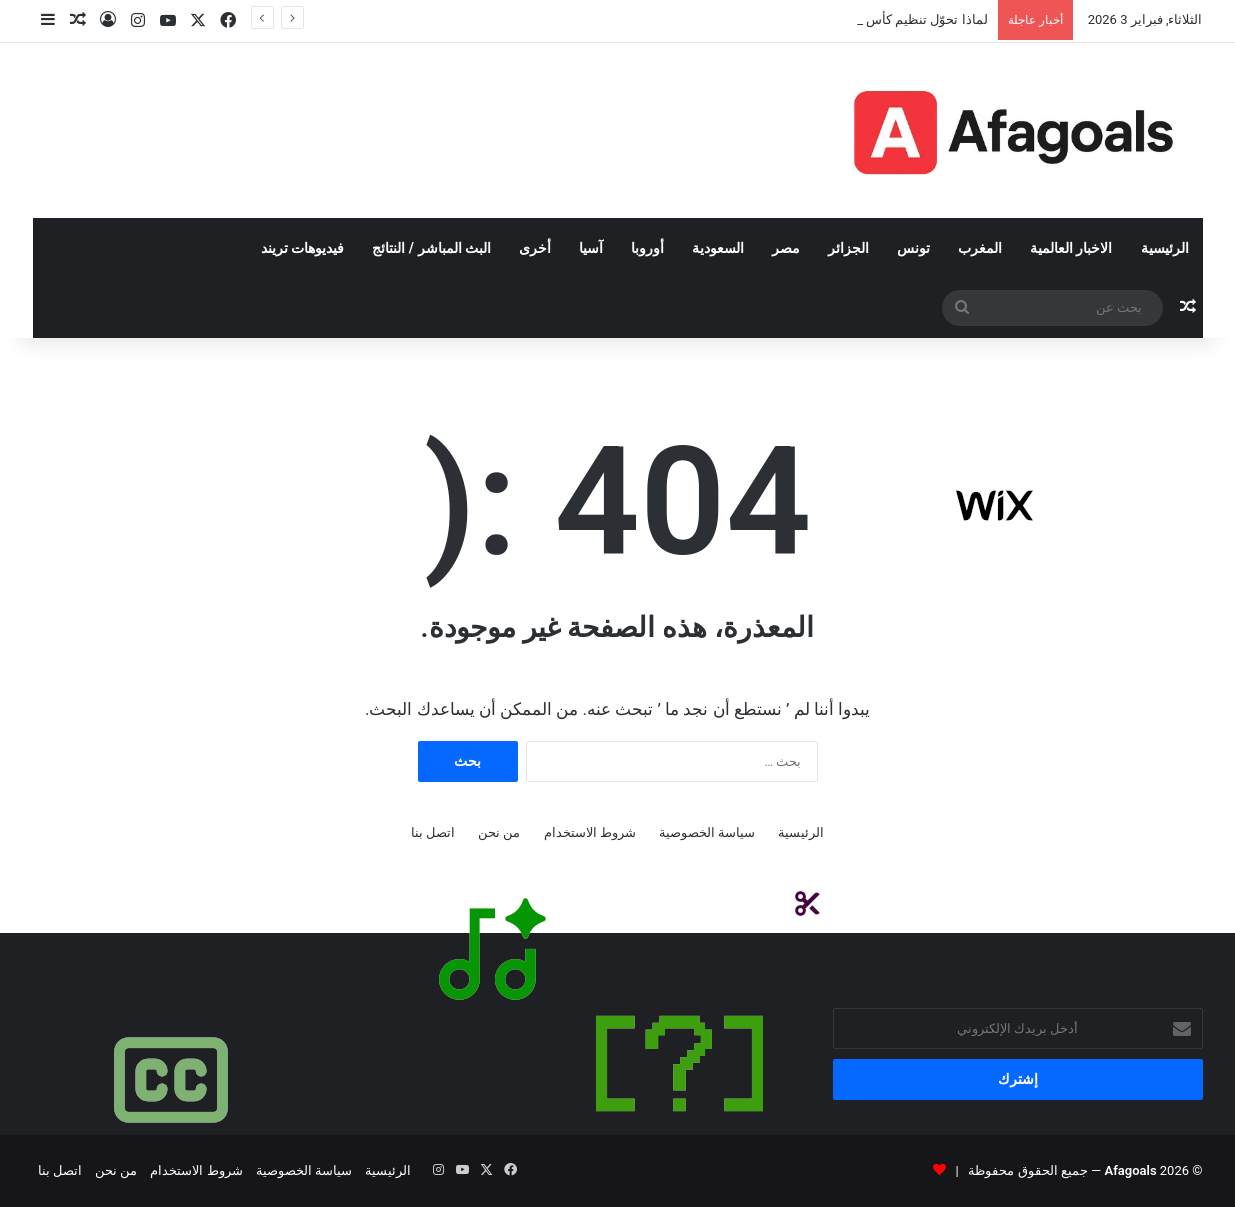 The image size is (1235, 1207). Describe the element at coordinates (679, 1063) in the screenshot. I see `visit the Philadelphia Inquirer website` at that location.